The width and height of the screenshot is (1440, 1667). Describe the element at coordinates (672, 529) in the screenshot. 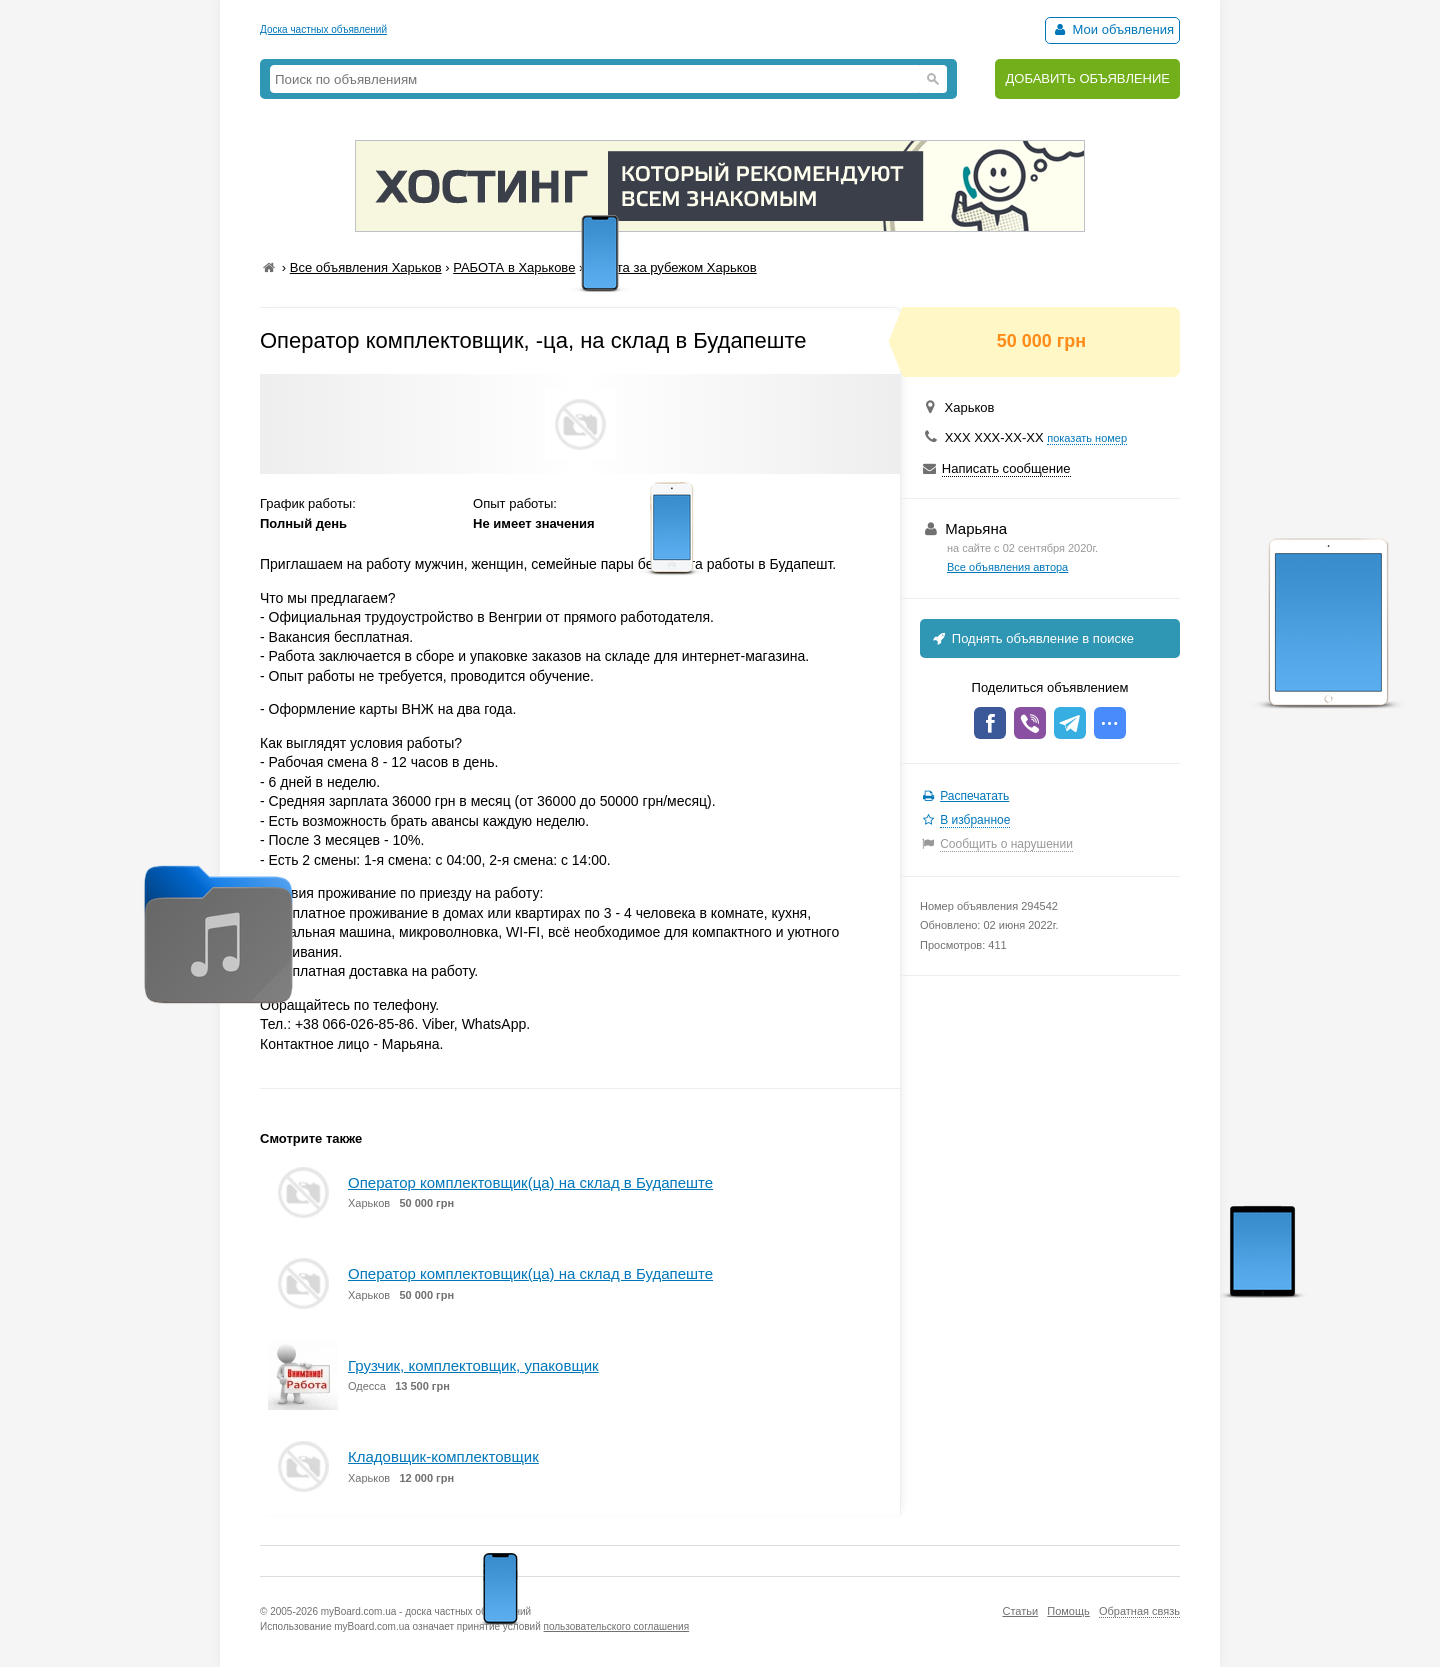

I see `iPod Touch device connected` at that location.